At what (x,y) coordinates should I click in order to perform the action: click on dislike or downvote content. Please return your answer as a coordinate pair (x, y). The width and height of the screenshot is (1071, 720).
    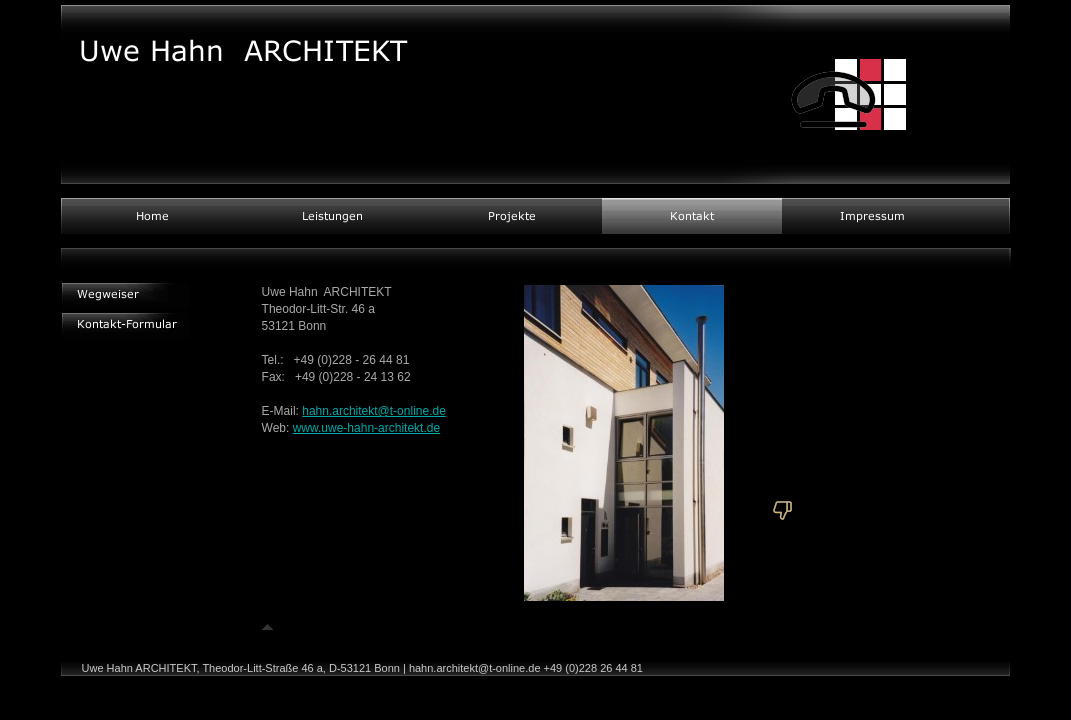
    Looking at the image, I should click on (782, 510).